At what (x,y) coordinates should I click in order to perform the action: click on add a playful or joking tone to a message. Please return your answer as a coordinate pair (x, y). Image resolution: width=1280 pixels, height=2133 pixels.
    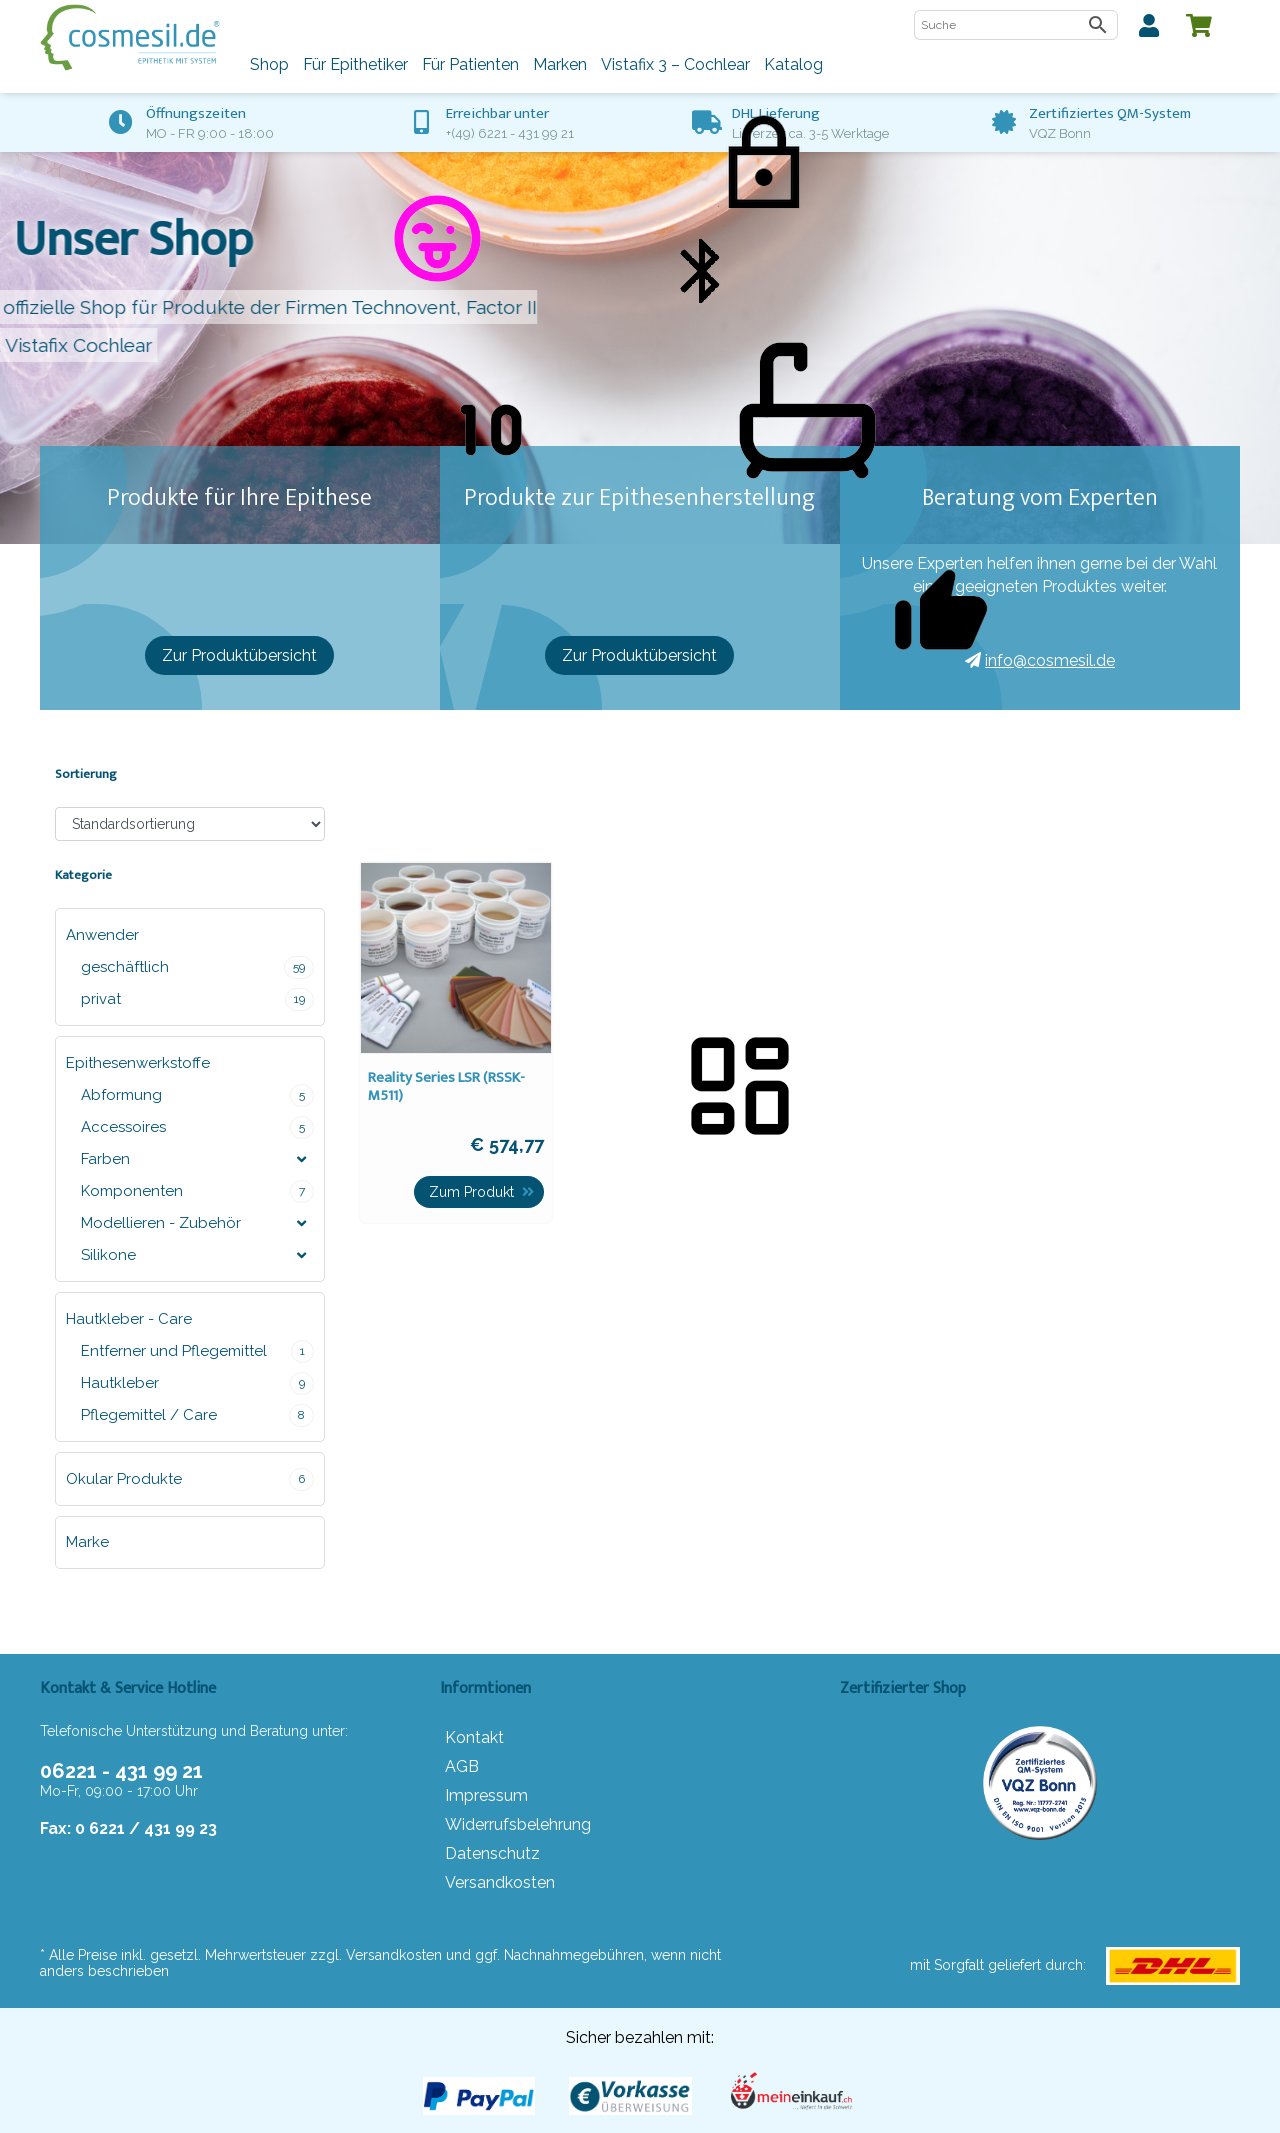
    Looking at the image, I should click on (437, 238).